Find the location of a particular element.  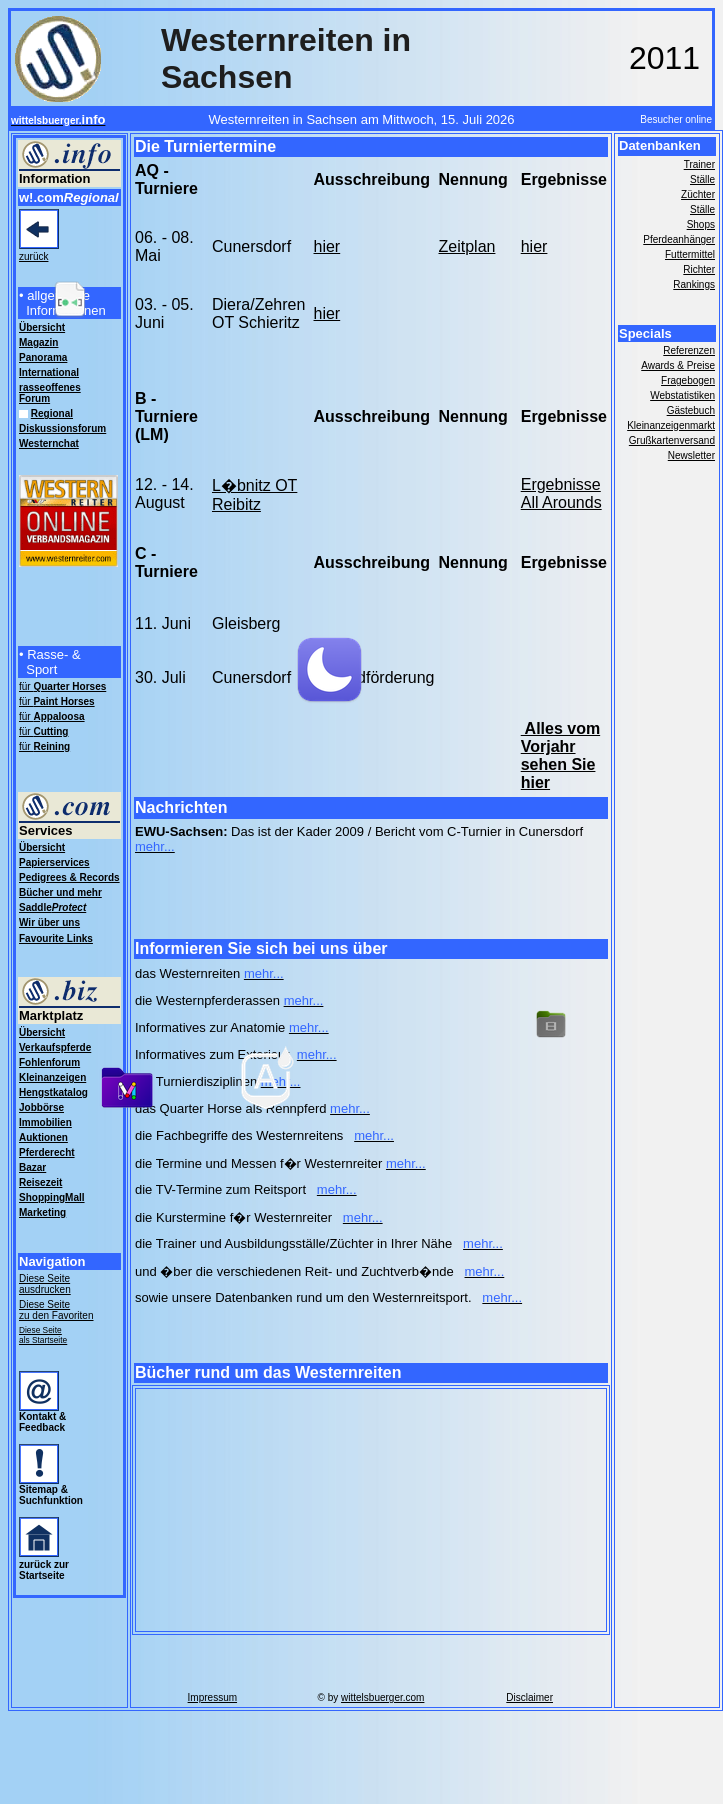

enable focus mode to silence notifications is located at coordinates (329, 669).